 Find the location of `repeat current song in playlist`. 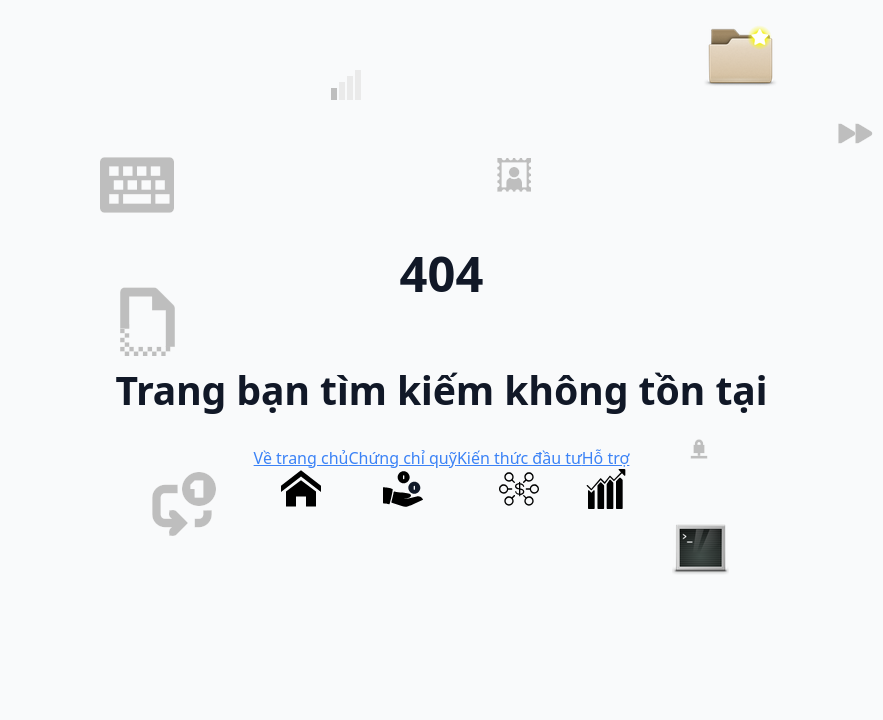

repeat current song in playlist is located at coordinates (182, 506).